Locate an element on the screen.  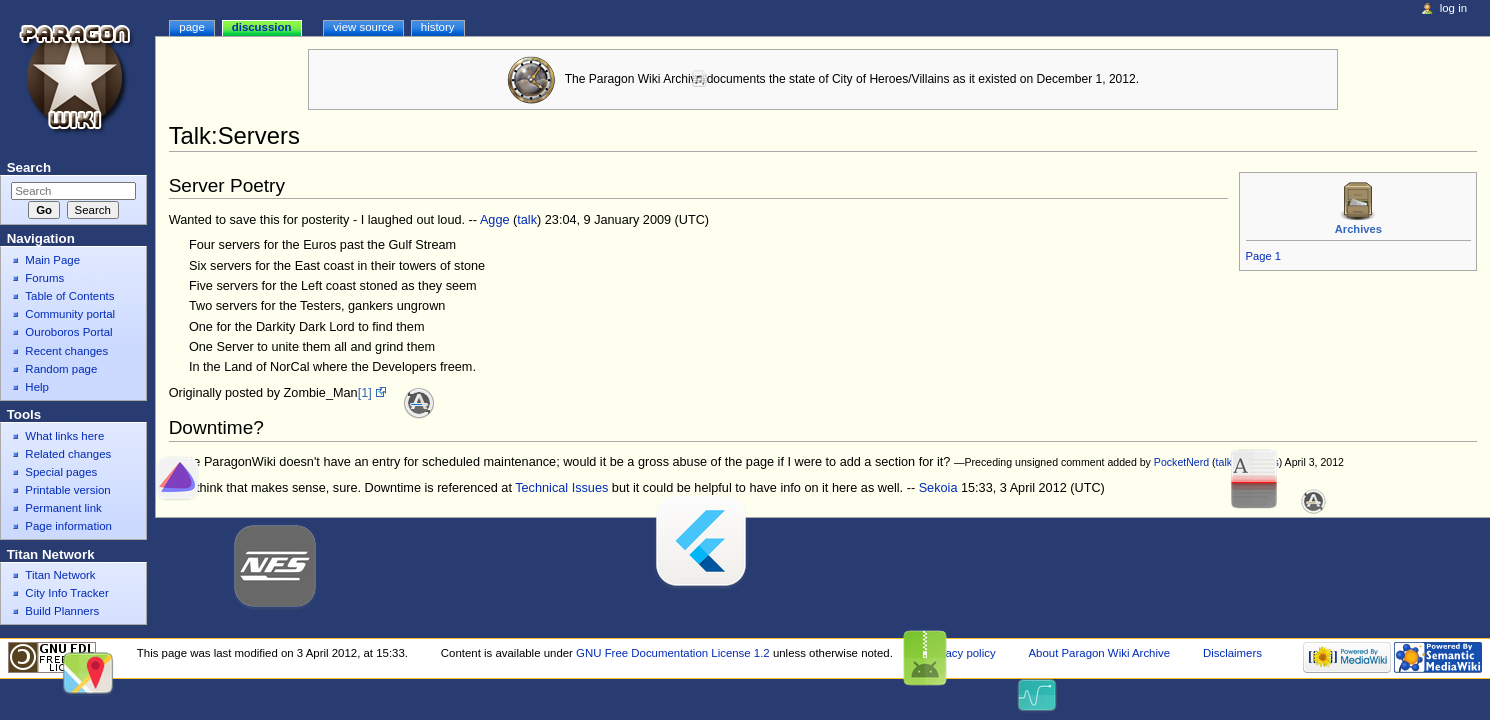
open the Flutter development application is located at coordinates (701, 541).